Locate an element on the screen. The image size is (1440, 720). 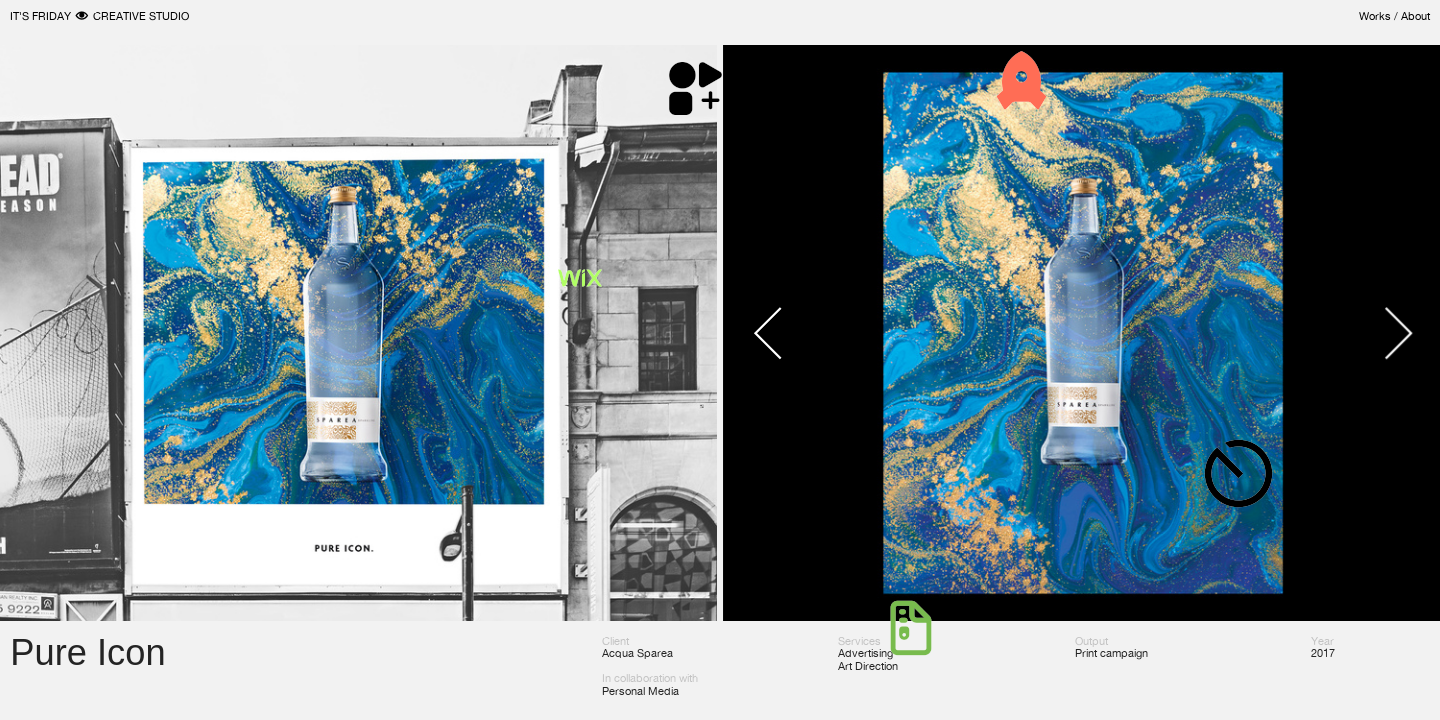
launch or deploy an application is located at coordinates (1021, 79).